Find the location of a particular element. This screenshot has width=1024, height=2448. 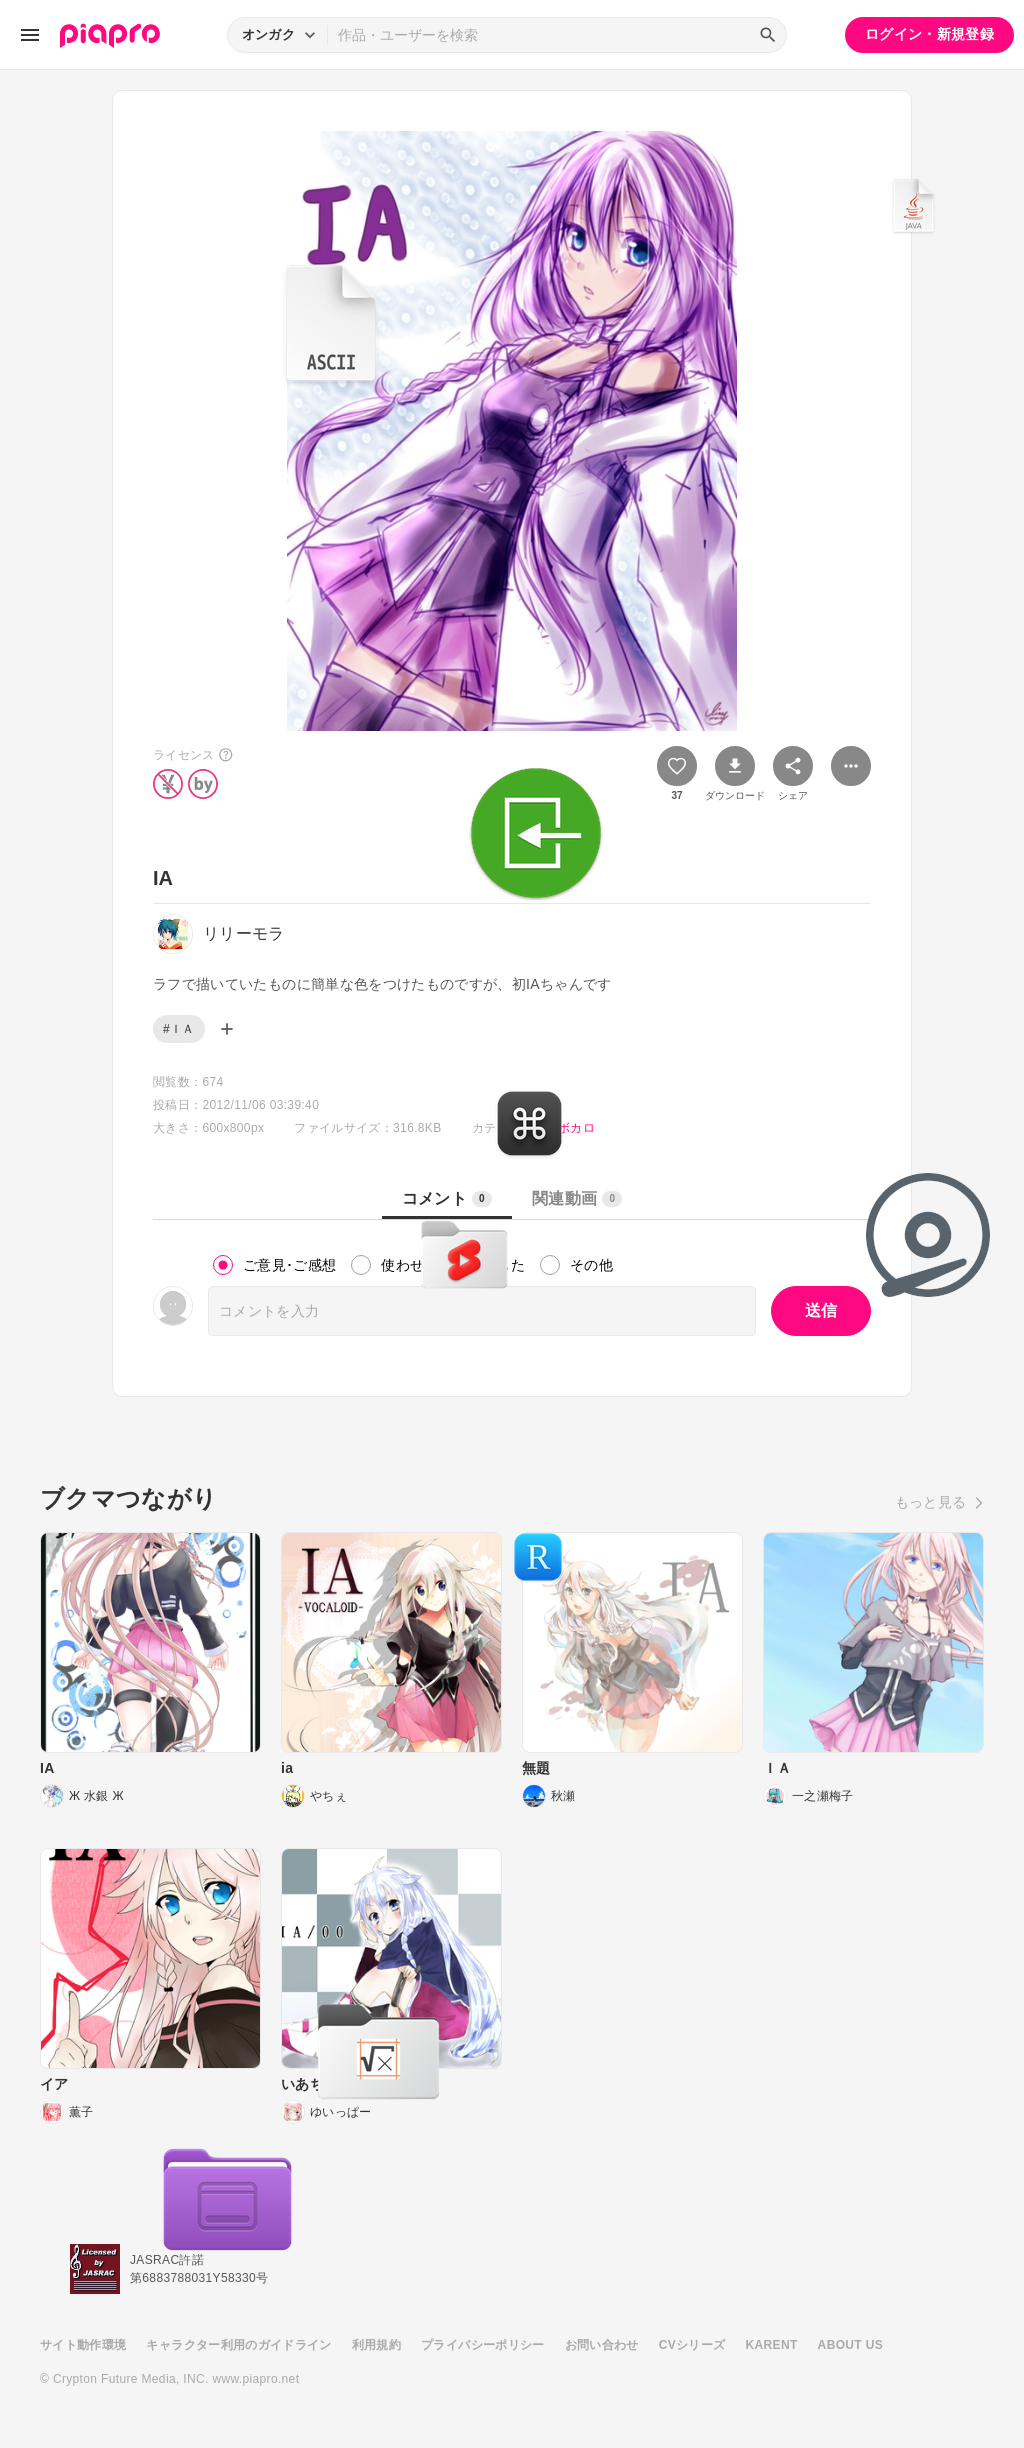

open RStudio application is located at coordinates (538, 1557).